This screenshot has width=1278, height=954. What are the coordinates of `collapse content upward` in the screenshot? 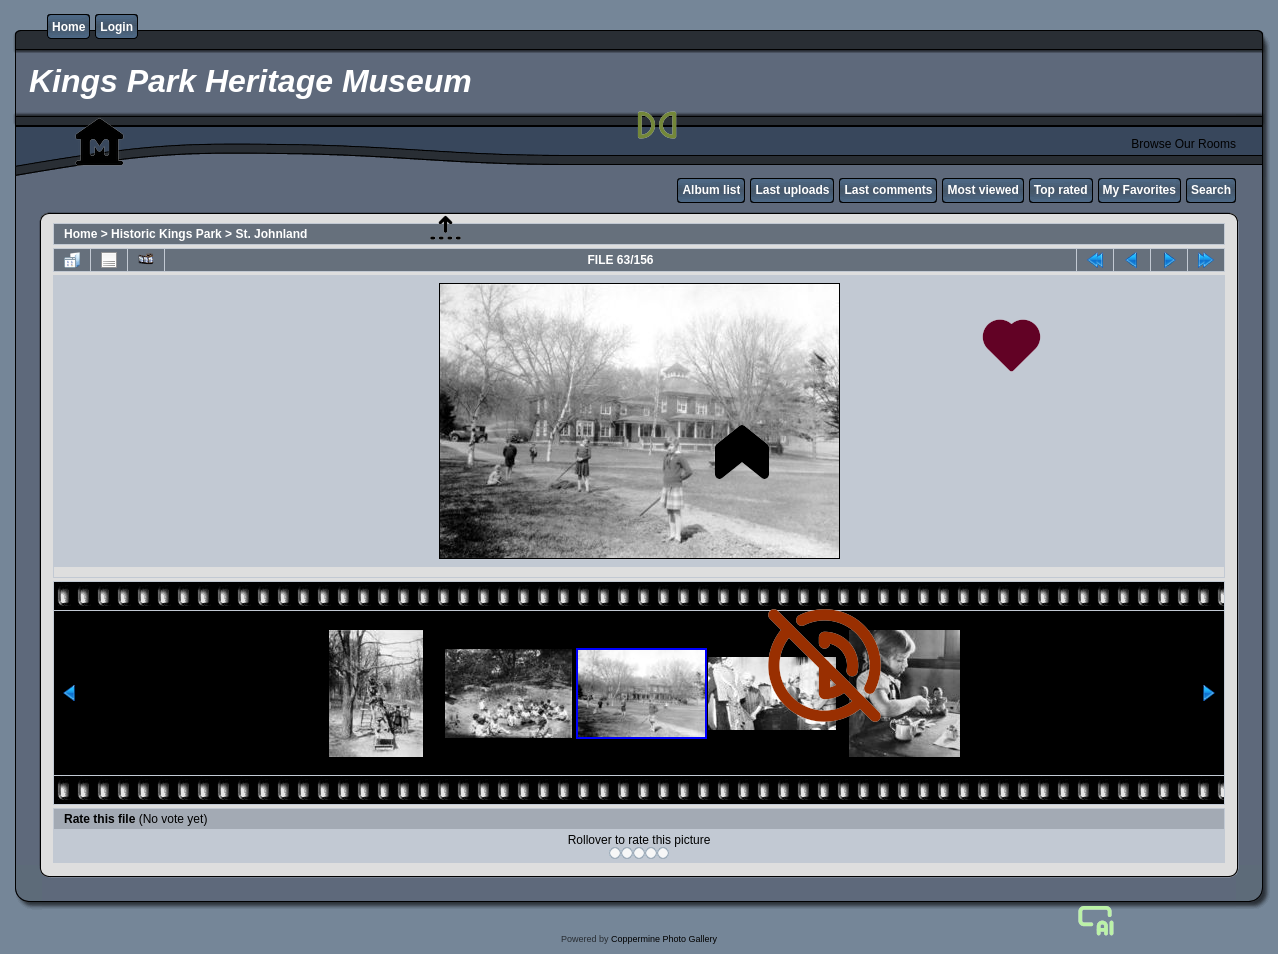 It's located at (445, 229).